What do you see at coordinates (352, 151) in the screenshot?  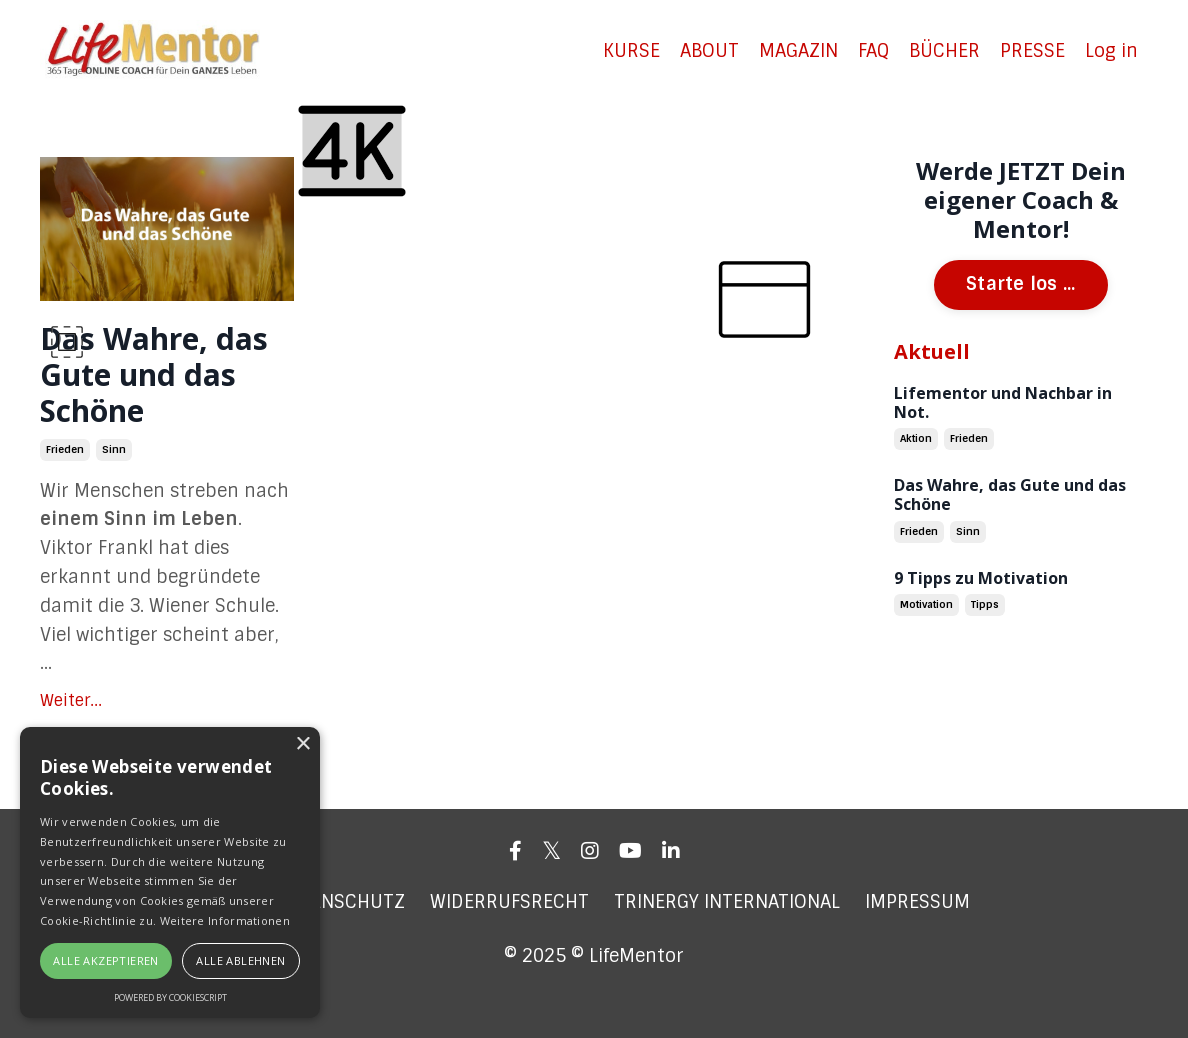 I see `switch to 4K video resolution` at bounding box center [352, 151].